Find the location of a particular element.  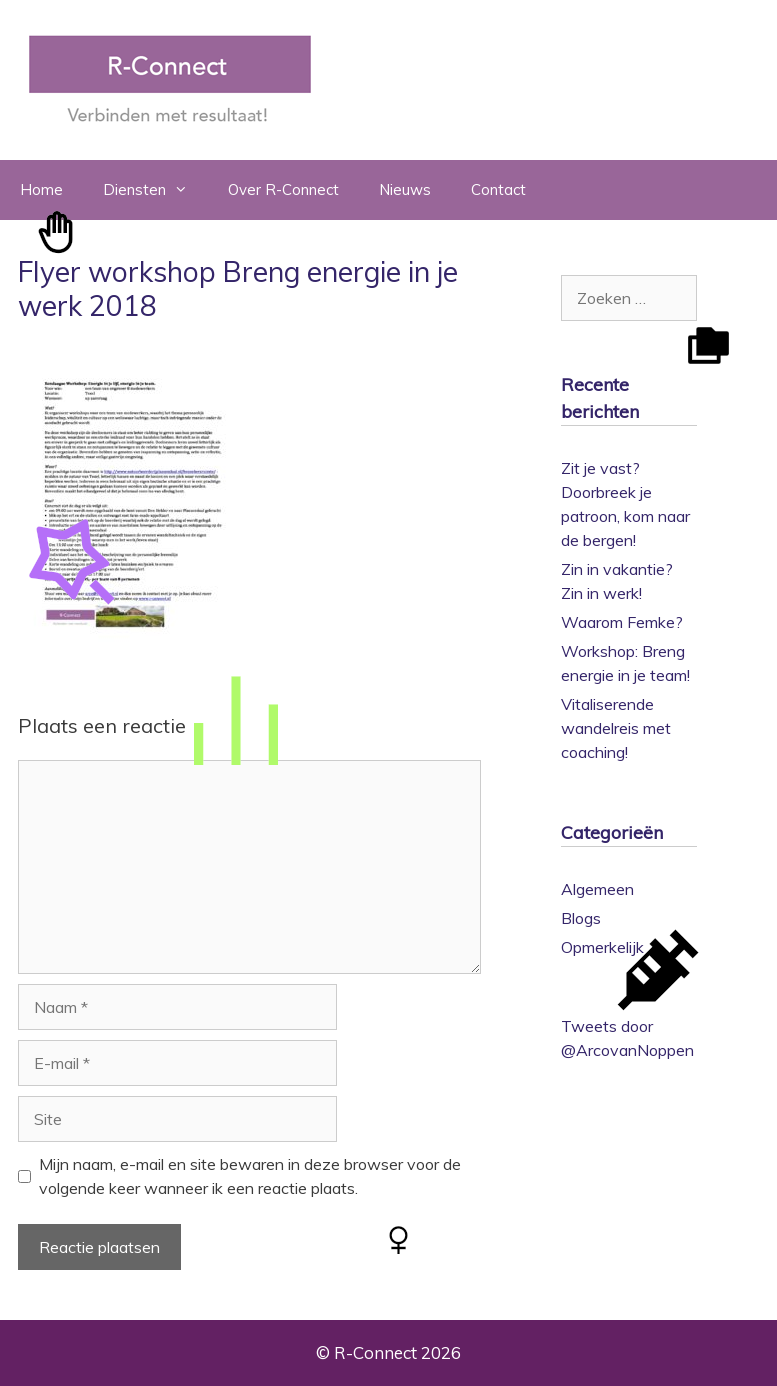

apply magic or auto-enhance effects is located at coordinates (71, 561).